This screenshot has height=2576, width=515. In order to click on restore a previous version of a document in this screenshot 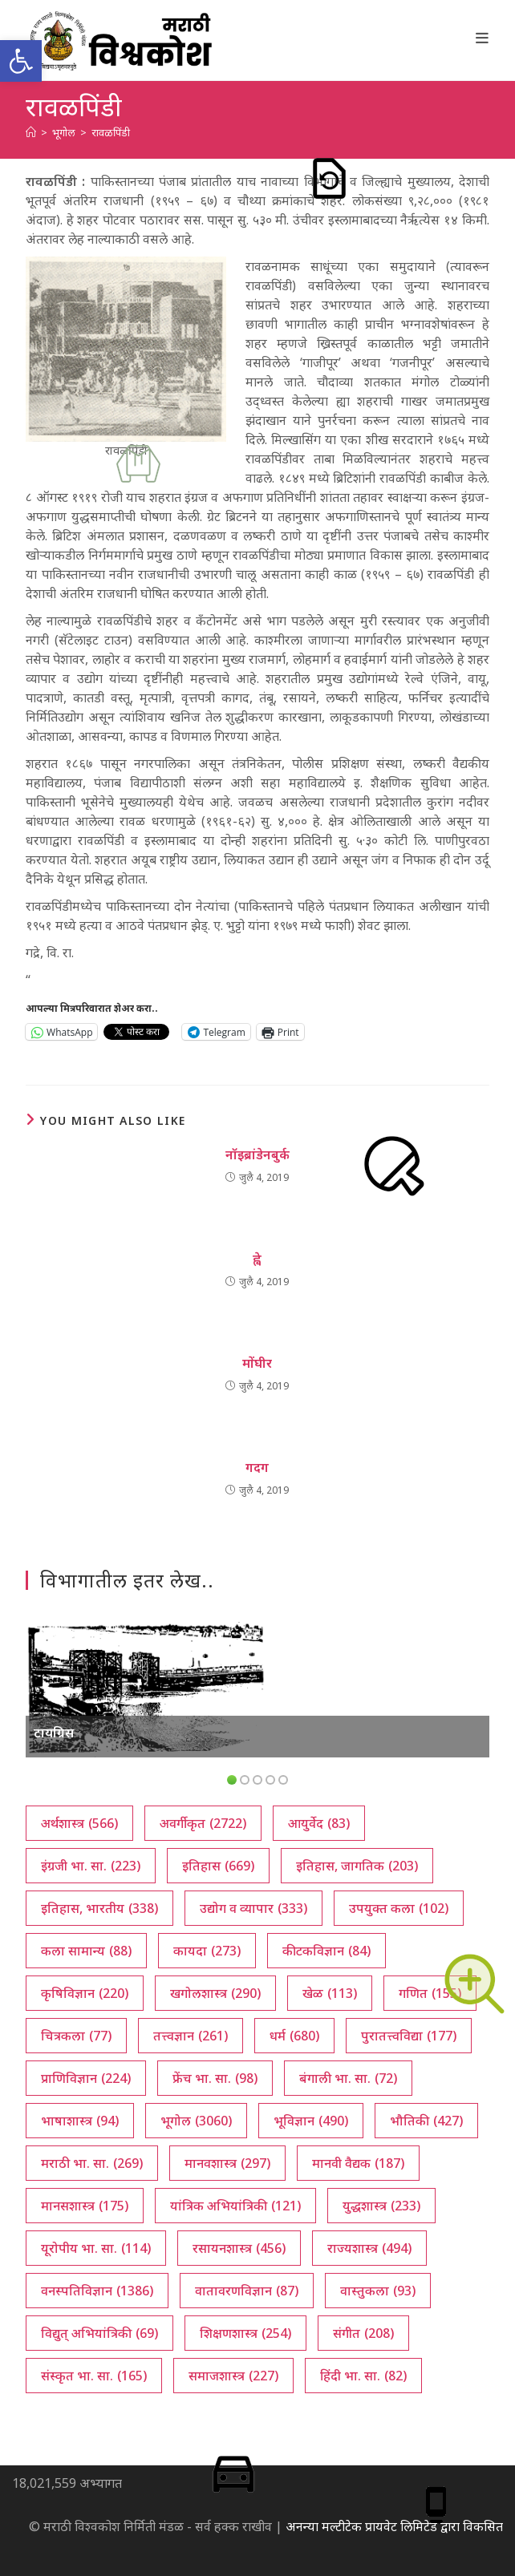, I will do `click(329, 178)`.